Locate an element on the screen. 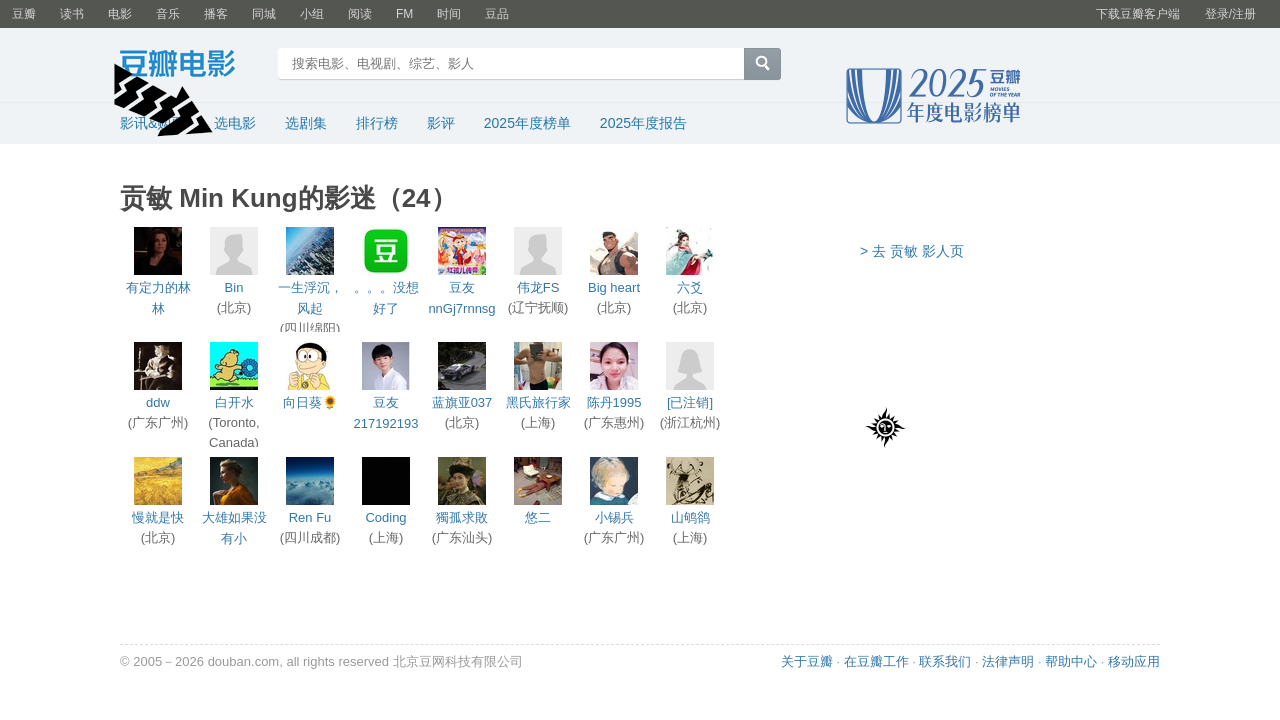  decorative sun emblem for fantasy or medieval-themed game interface is located at coordinates (885, 427).